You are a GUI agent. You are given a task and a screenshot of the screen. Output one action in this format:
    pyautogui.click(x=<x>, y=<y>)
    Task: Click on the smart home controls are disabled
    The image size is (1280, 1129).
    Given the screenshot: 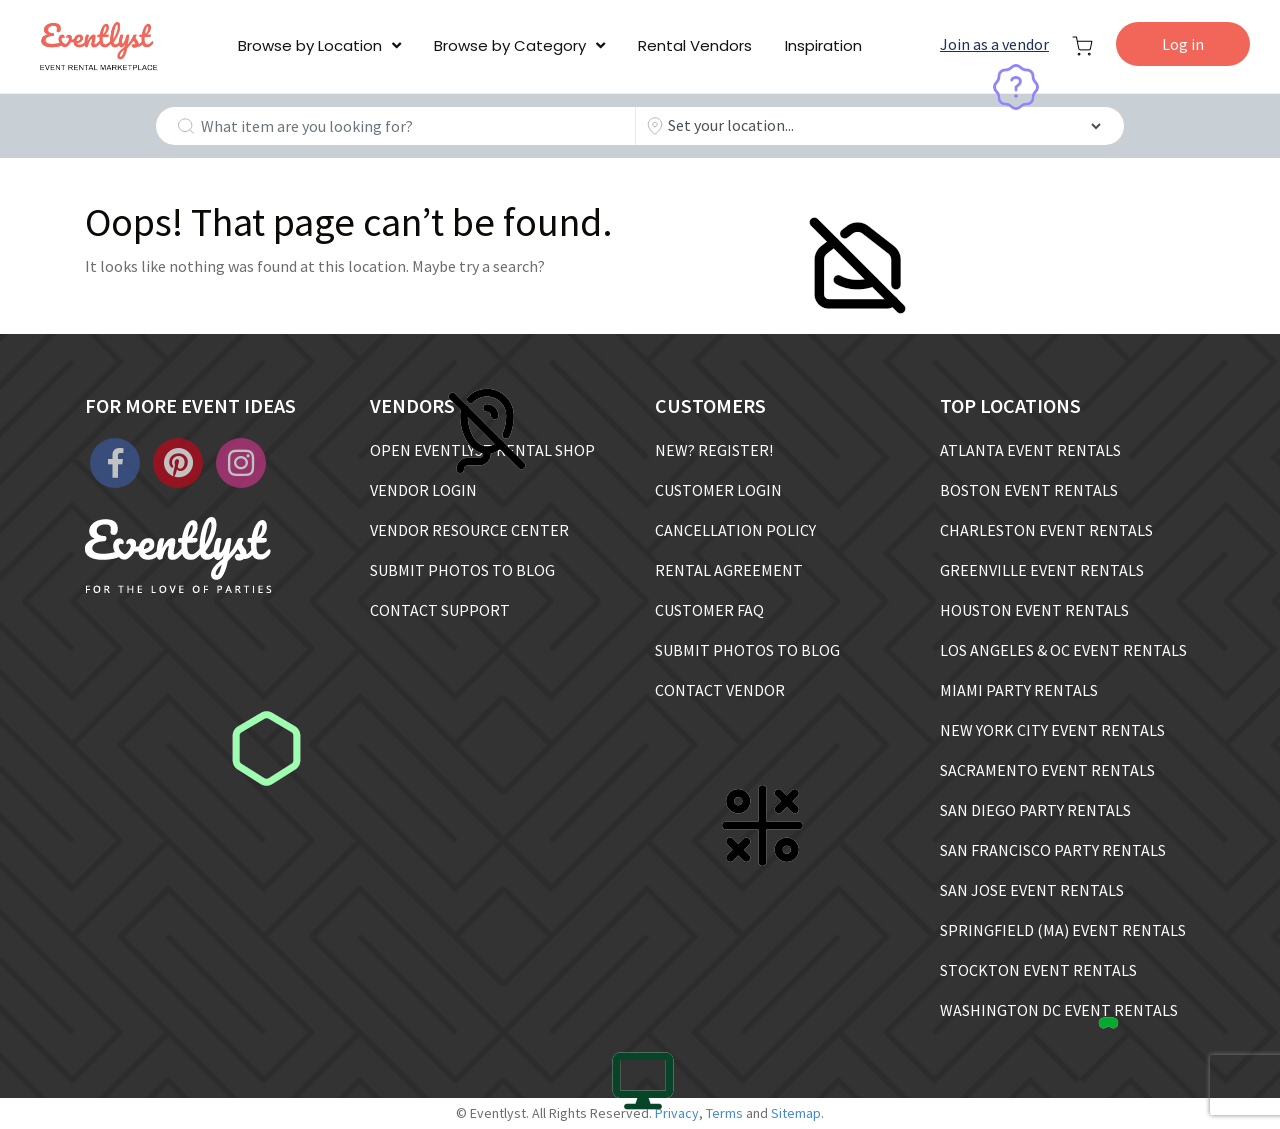 What is the action you would take?
    pyautogui.click(x=857, y=265)
    